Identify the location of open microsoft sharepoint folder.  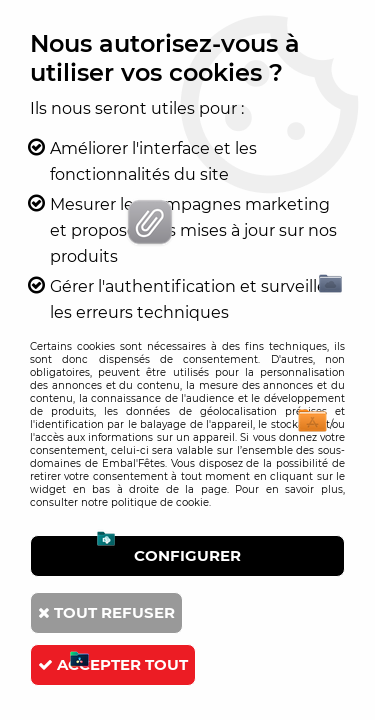
(106, 539).